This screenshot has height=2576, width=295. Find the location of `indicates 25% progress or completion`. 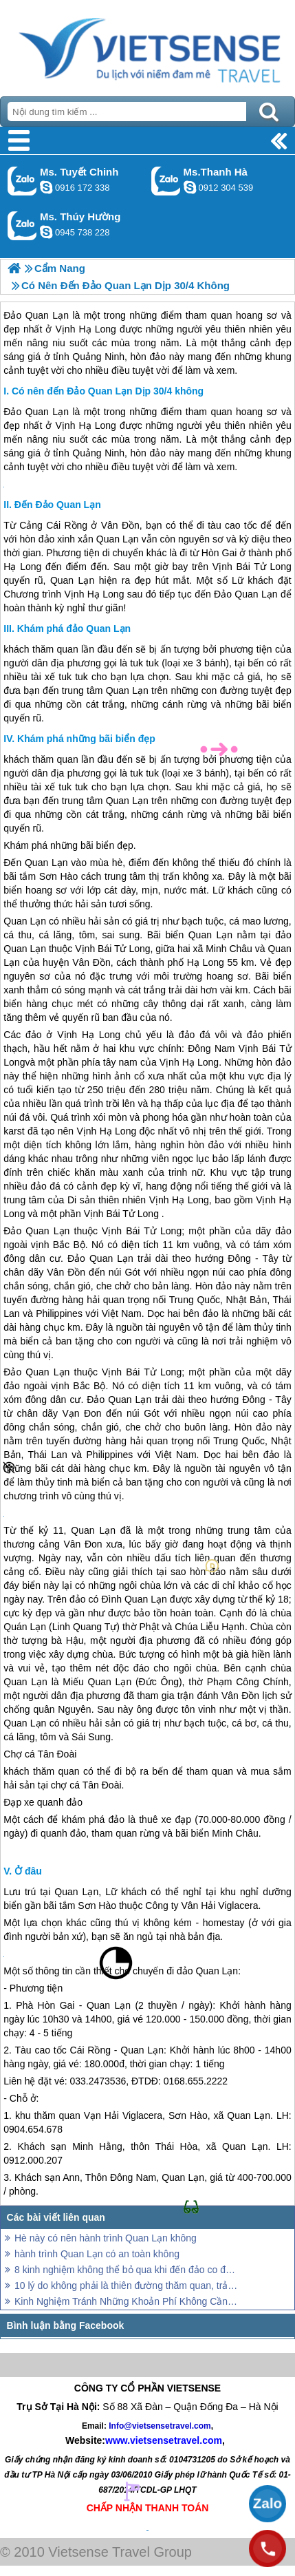

indicates 25% progress or completion is located at coordinates (116, 1963).